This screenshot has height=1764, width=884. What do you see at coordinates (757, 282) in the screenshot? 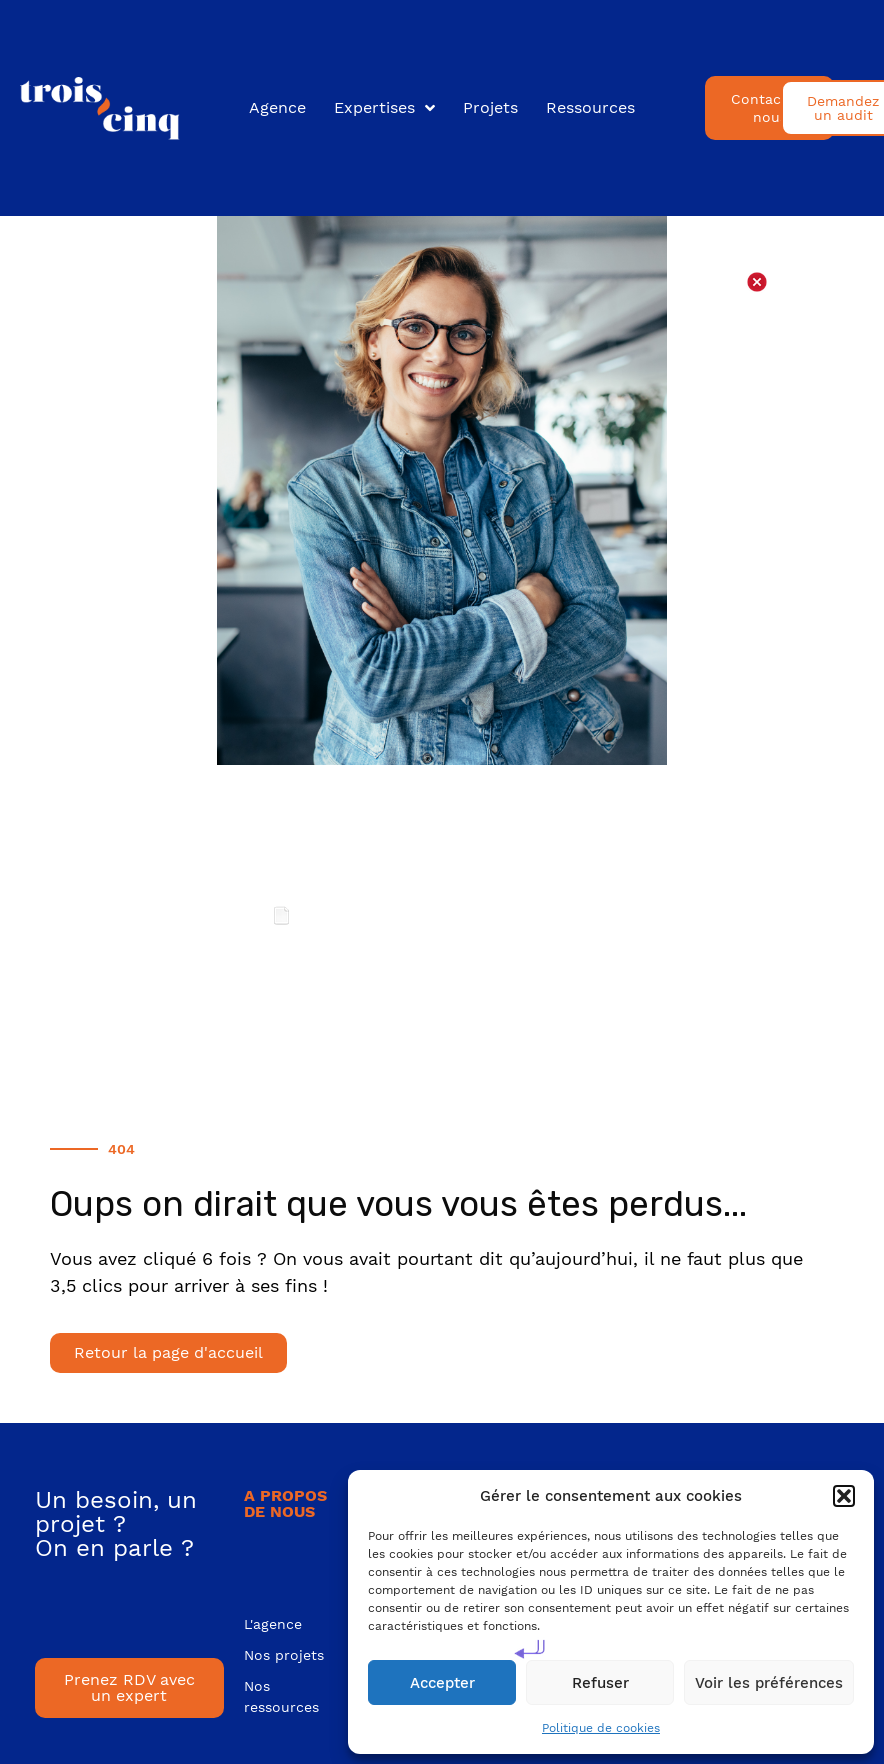
I see `cancel or clear a calculation` at bounding box center [757, 282].